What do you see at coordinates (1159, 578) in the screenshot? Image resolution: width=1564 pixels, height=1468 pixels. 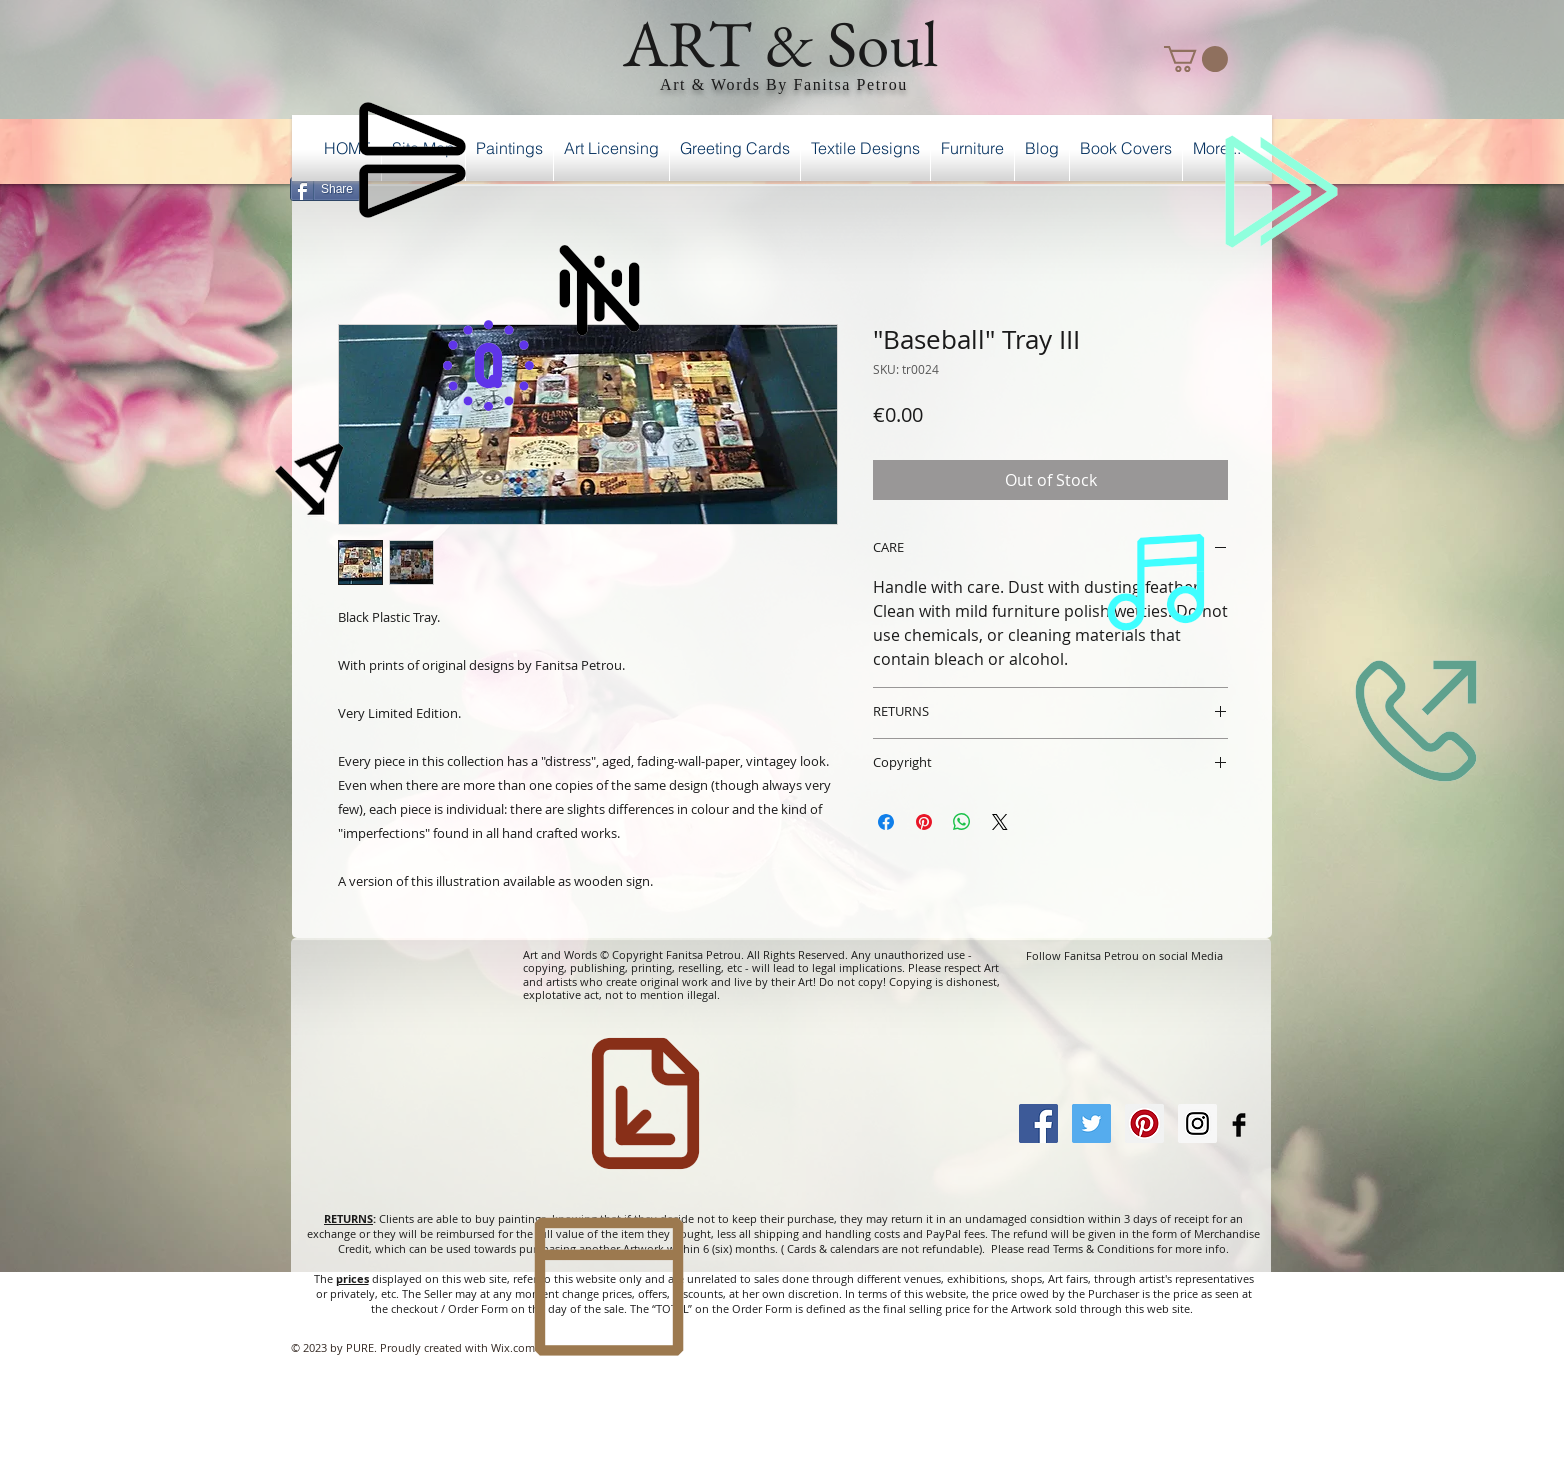 I see `access music files or audio content` at bounding box center [1159, 578].